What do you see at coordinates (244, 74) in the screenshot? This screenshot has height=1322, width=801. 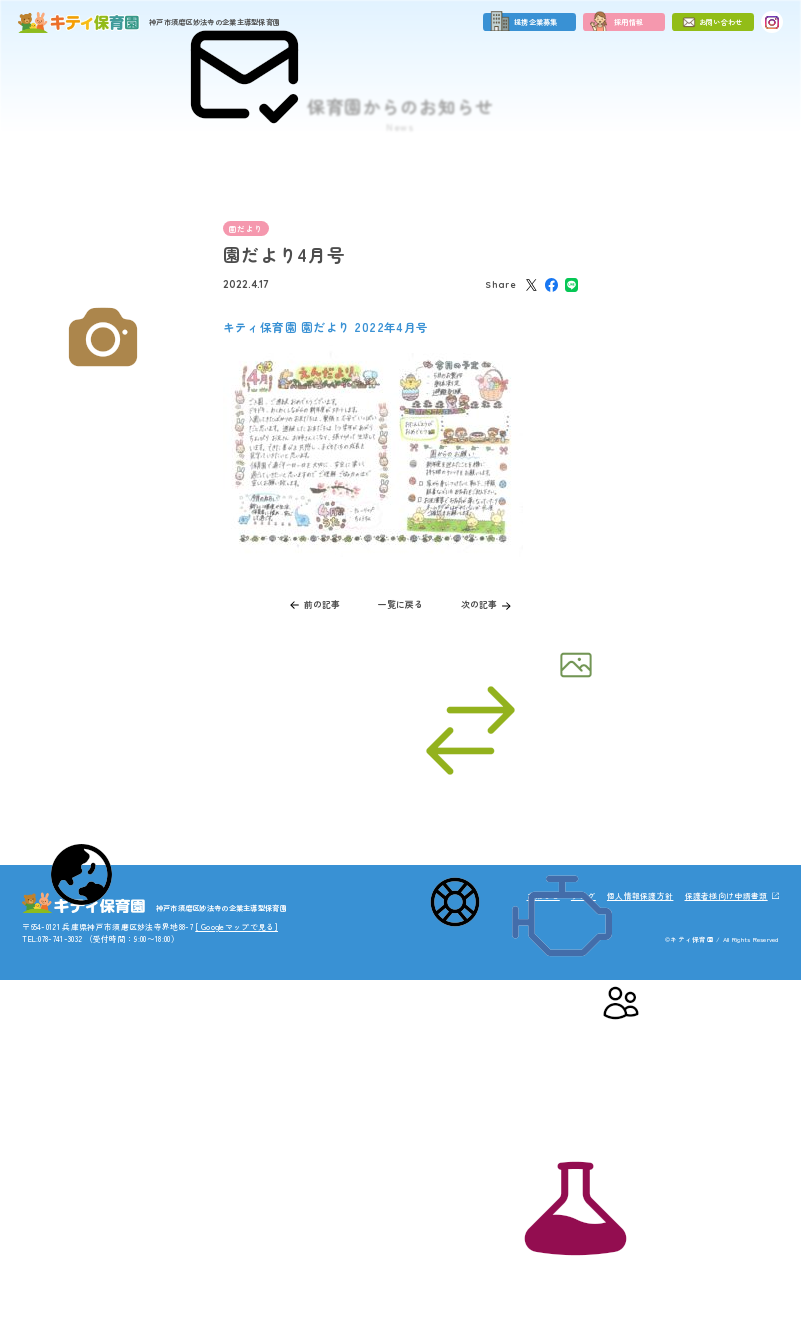 I see `email sent successfully` at bounding box center [244, 74].